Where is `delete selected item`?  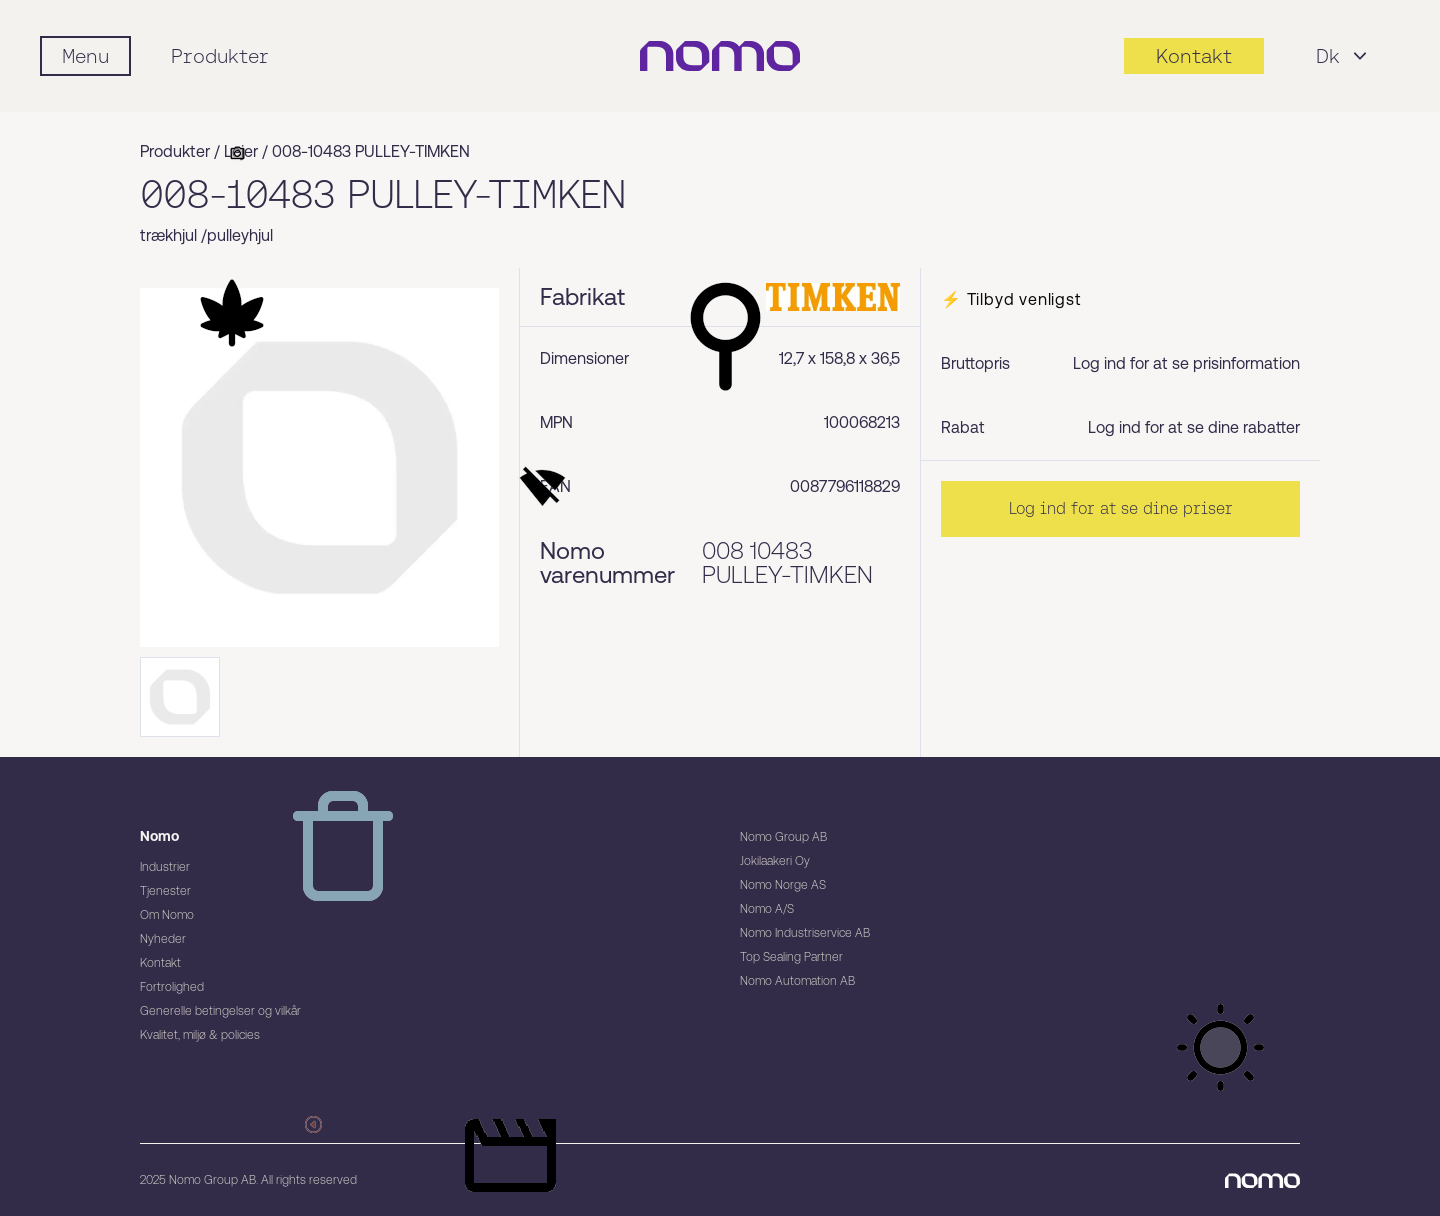 delete selected item is located at coordinates (343, 846).